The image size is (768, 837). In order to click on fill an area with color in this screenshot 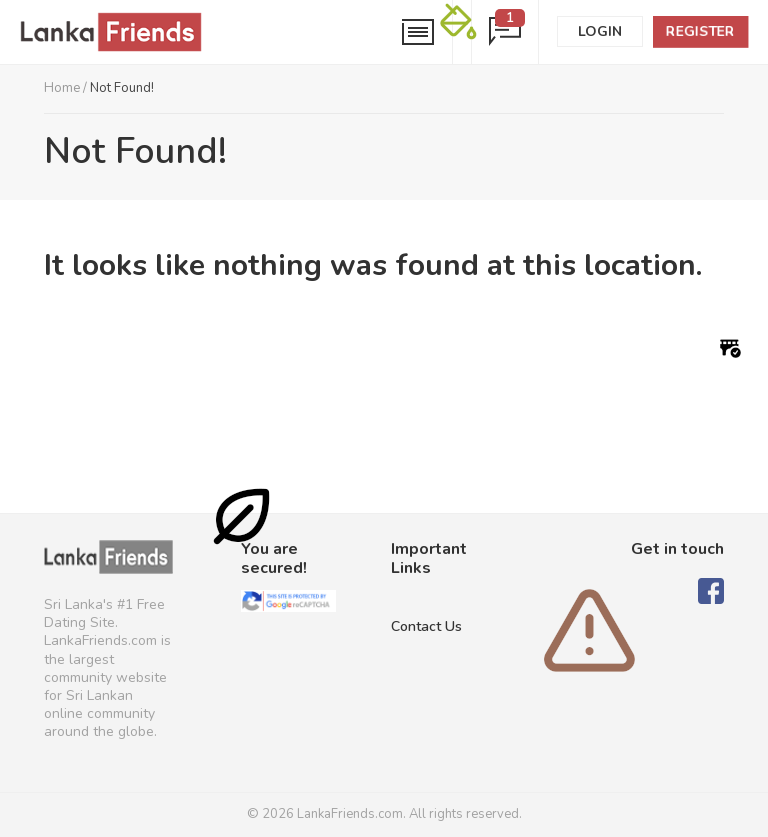, I will do `click(458, 21)`.